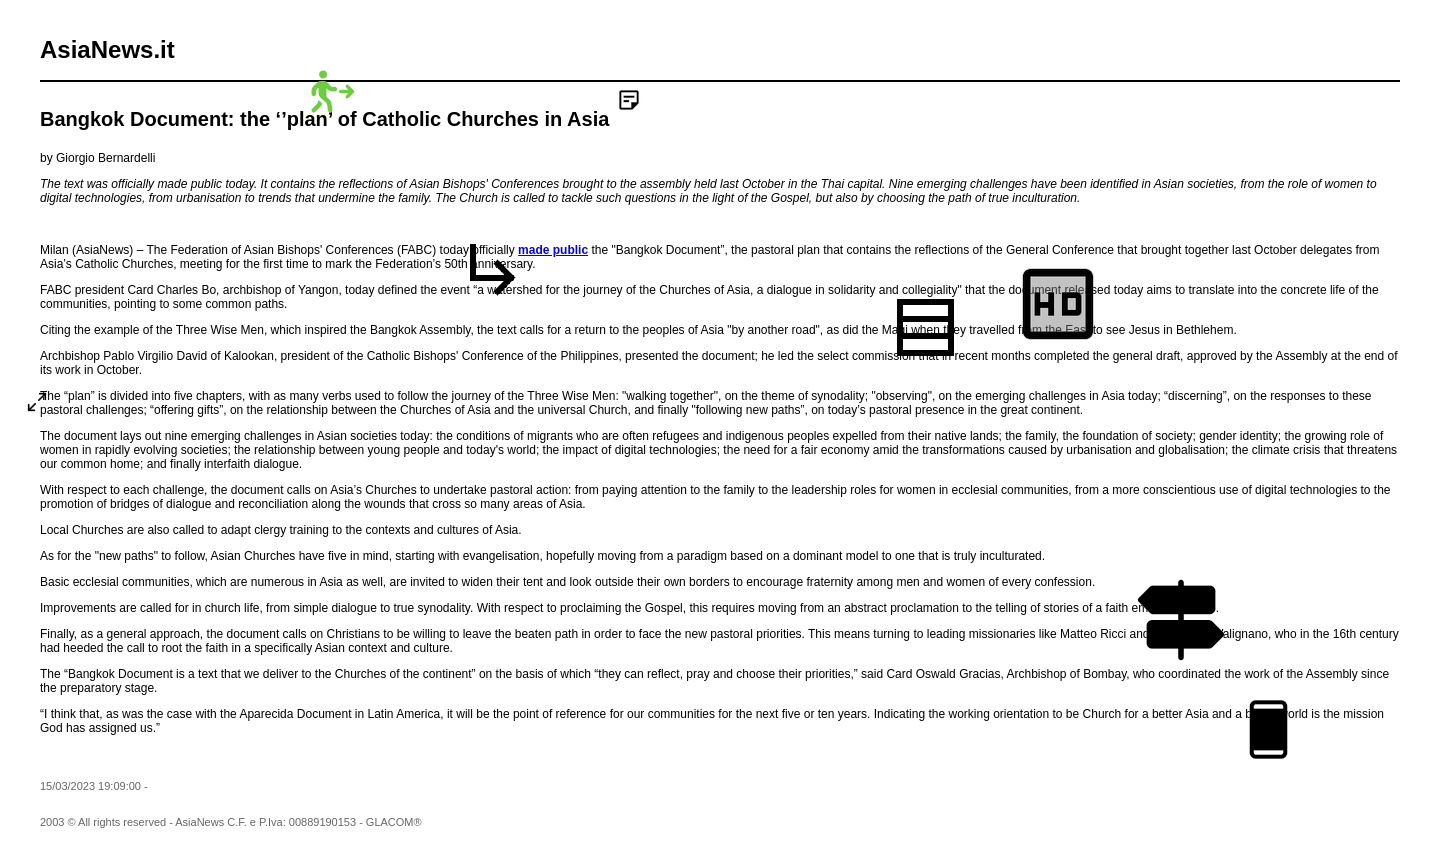 The height and width of the screenshot is (868, 1440). Describe the element at coordinates (37, 402) in the screenshot. I see `expand content to full screen` at that location.